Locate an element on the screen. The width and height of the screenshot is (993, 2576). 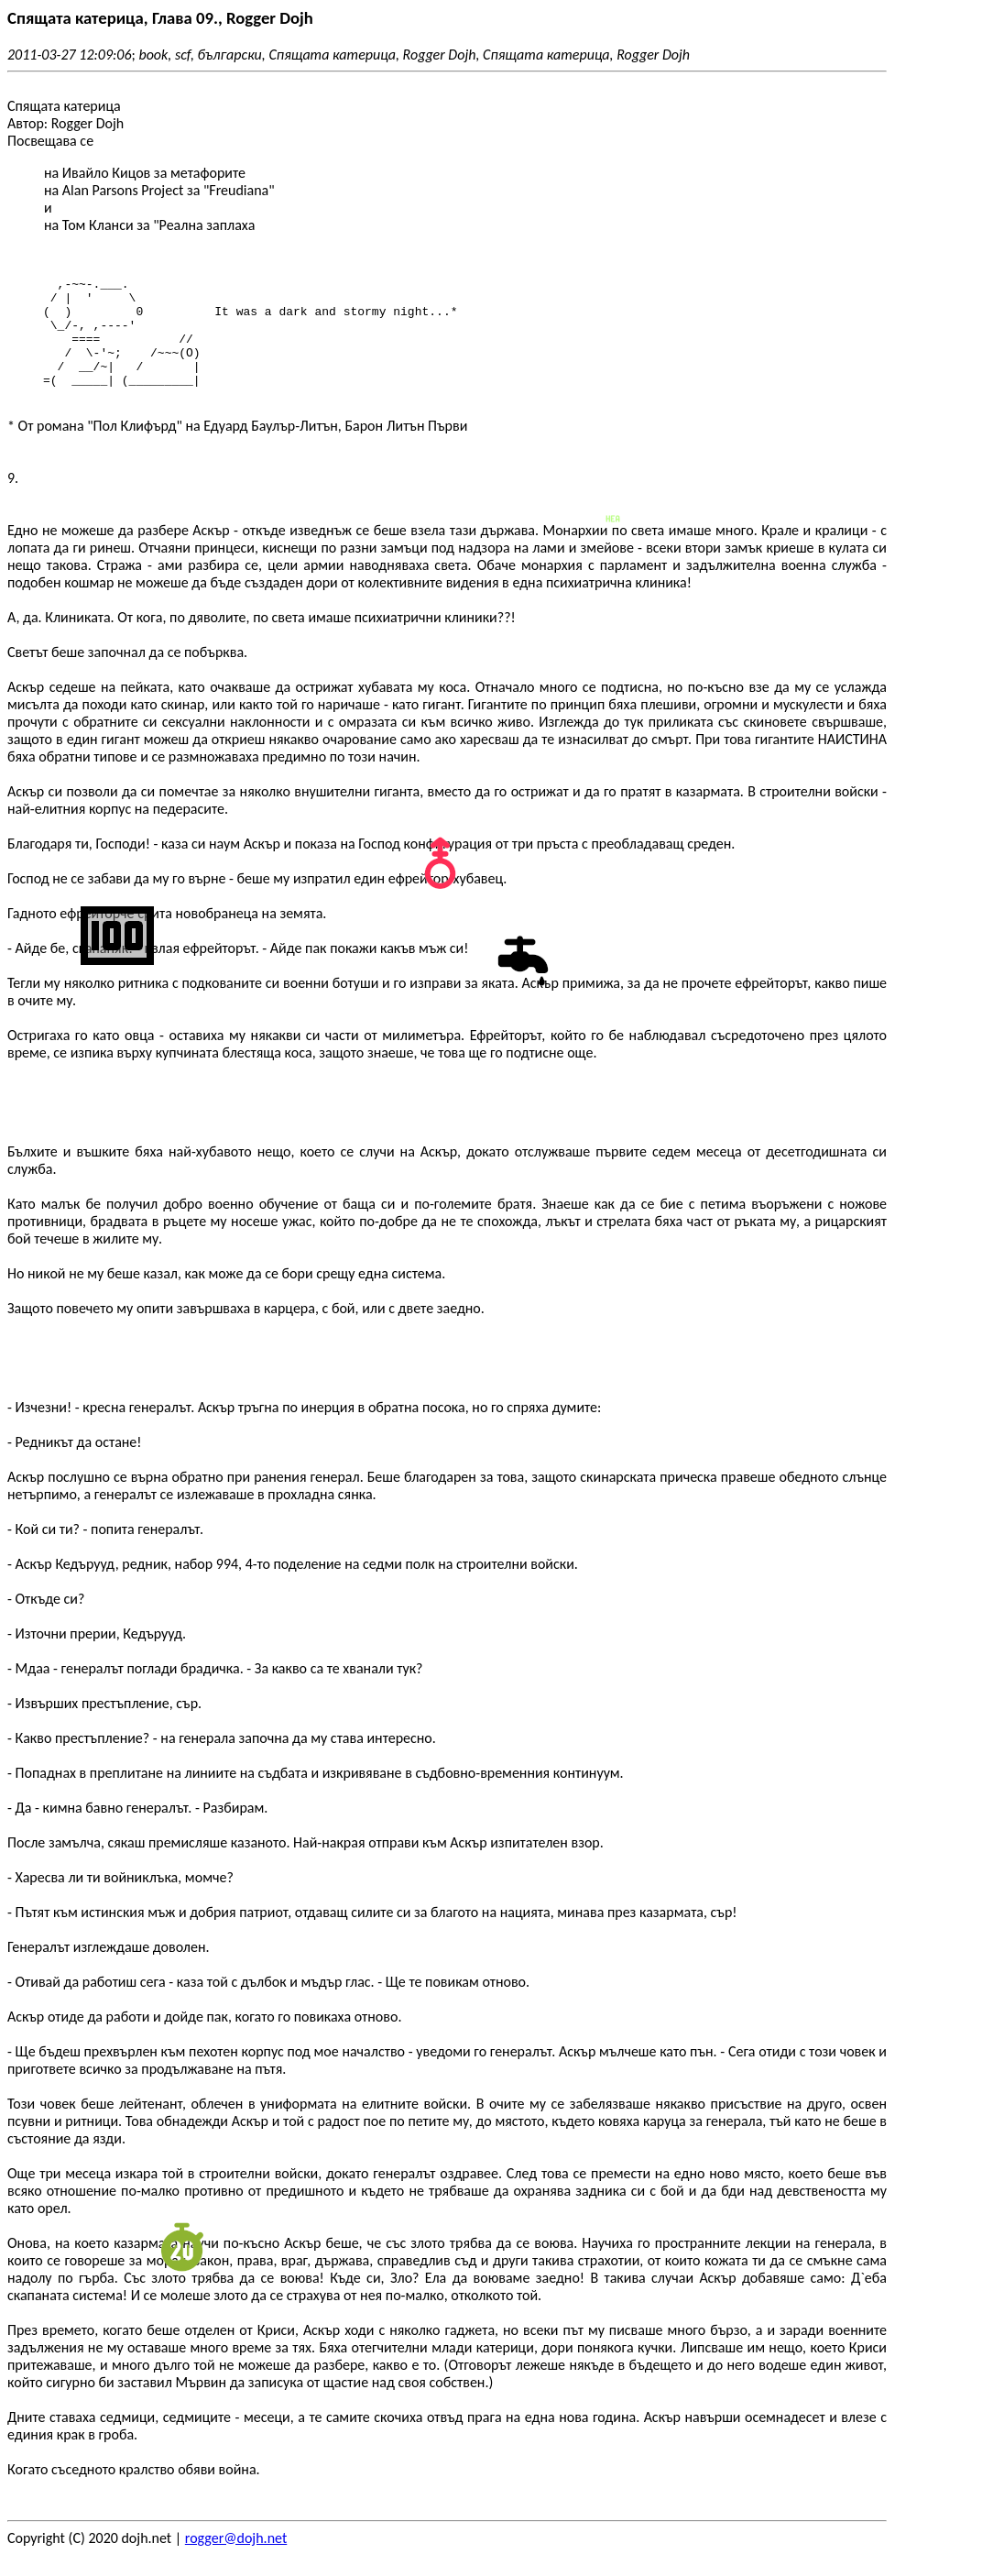
indicates male with upward stroke gender symbol is located at coordinates (440, 863).